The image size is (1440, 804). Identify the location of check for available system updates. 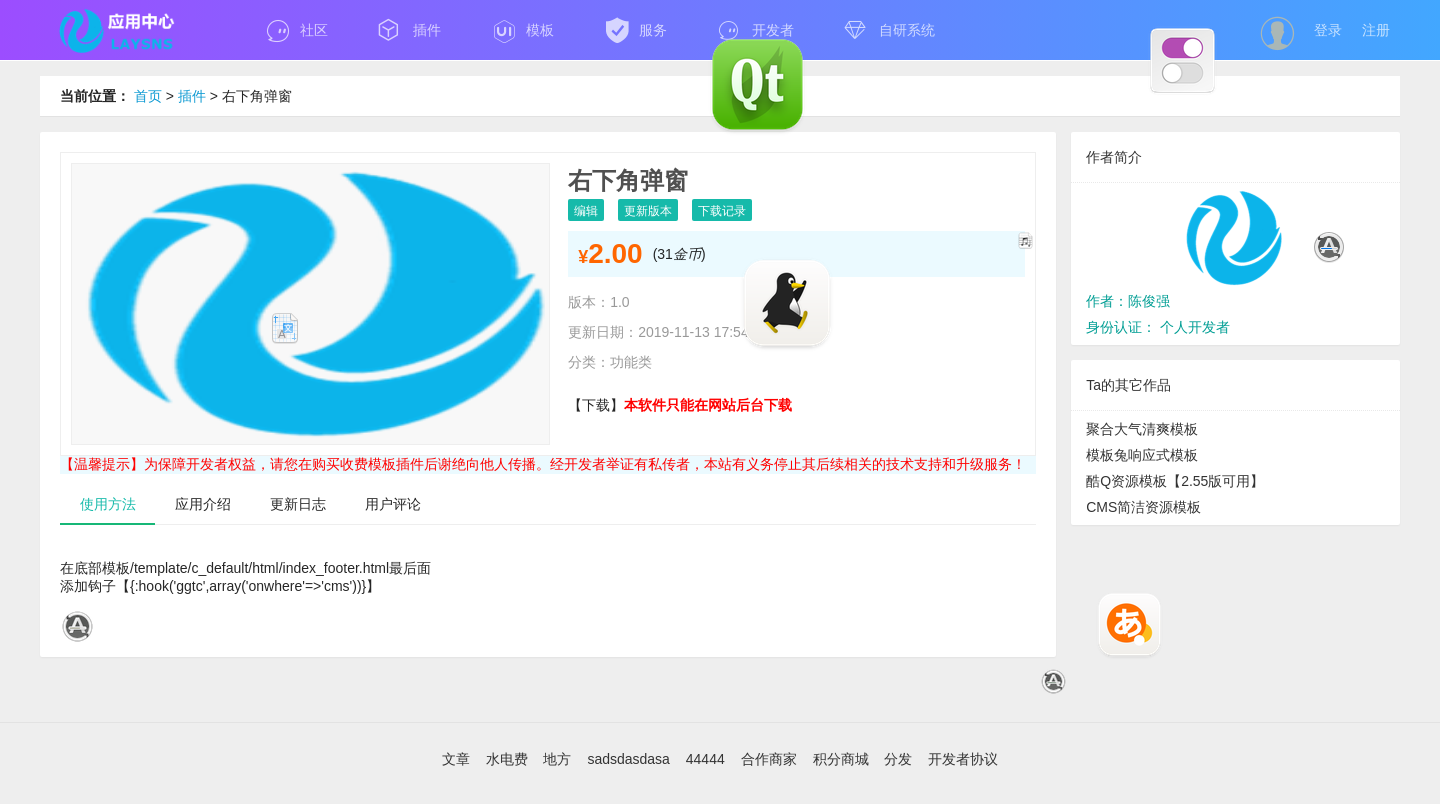
(1329, 247).